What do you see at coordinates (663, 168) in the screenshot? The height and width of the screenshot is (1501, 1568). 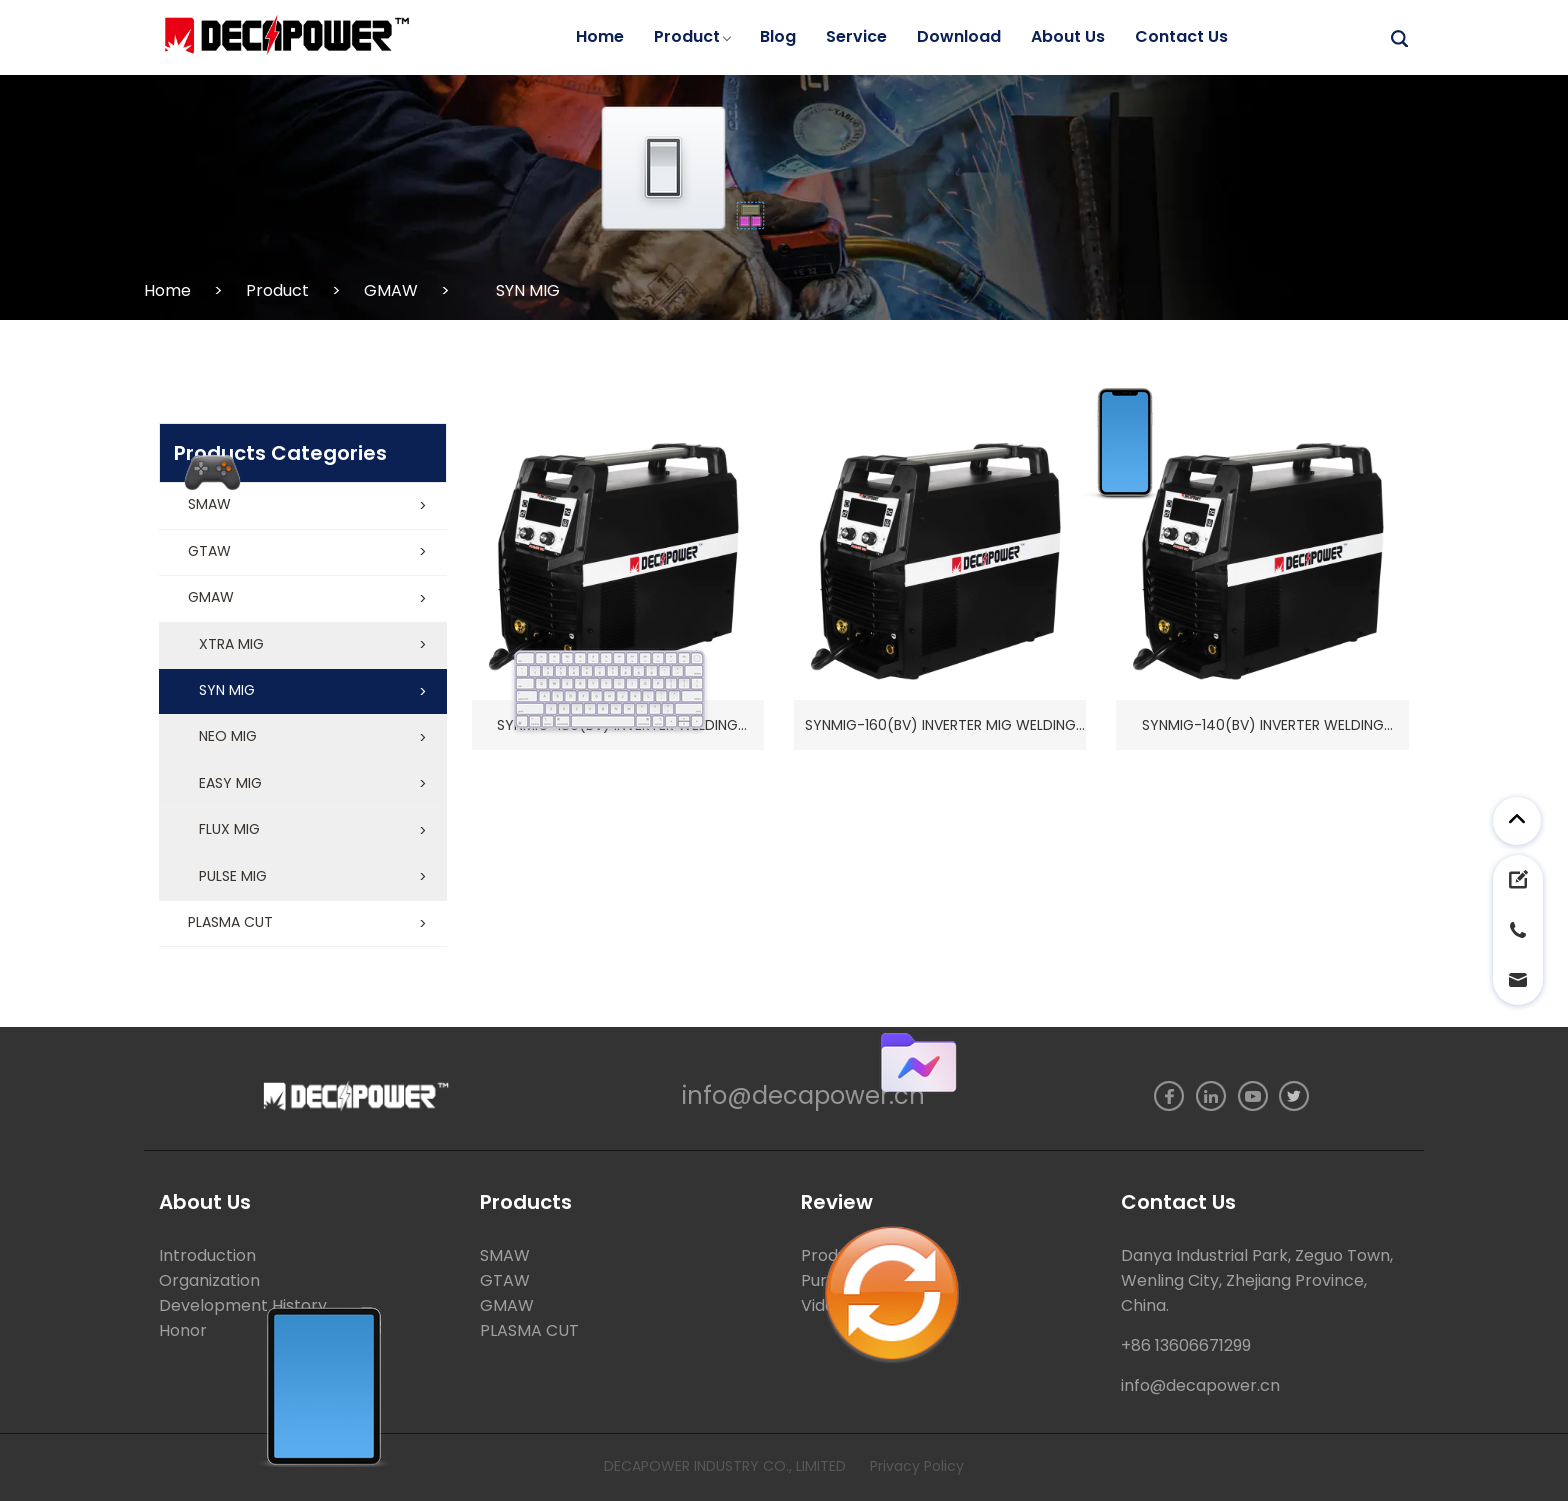 I see `access general system settings` at bounding box center [663, 168].